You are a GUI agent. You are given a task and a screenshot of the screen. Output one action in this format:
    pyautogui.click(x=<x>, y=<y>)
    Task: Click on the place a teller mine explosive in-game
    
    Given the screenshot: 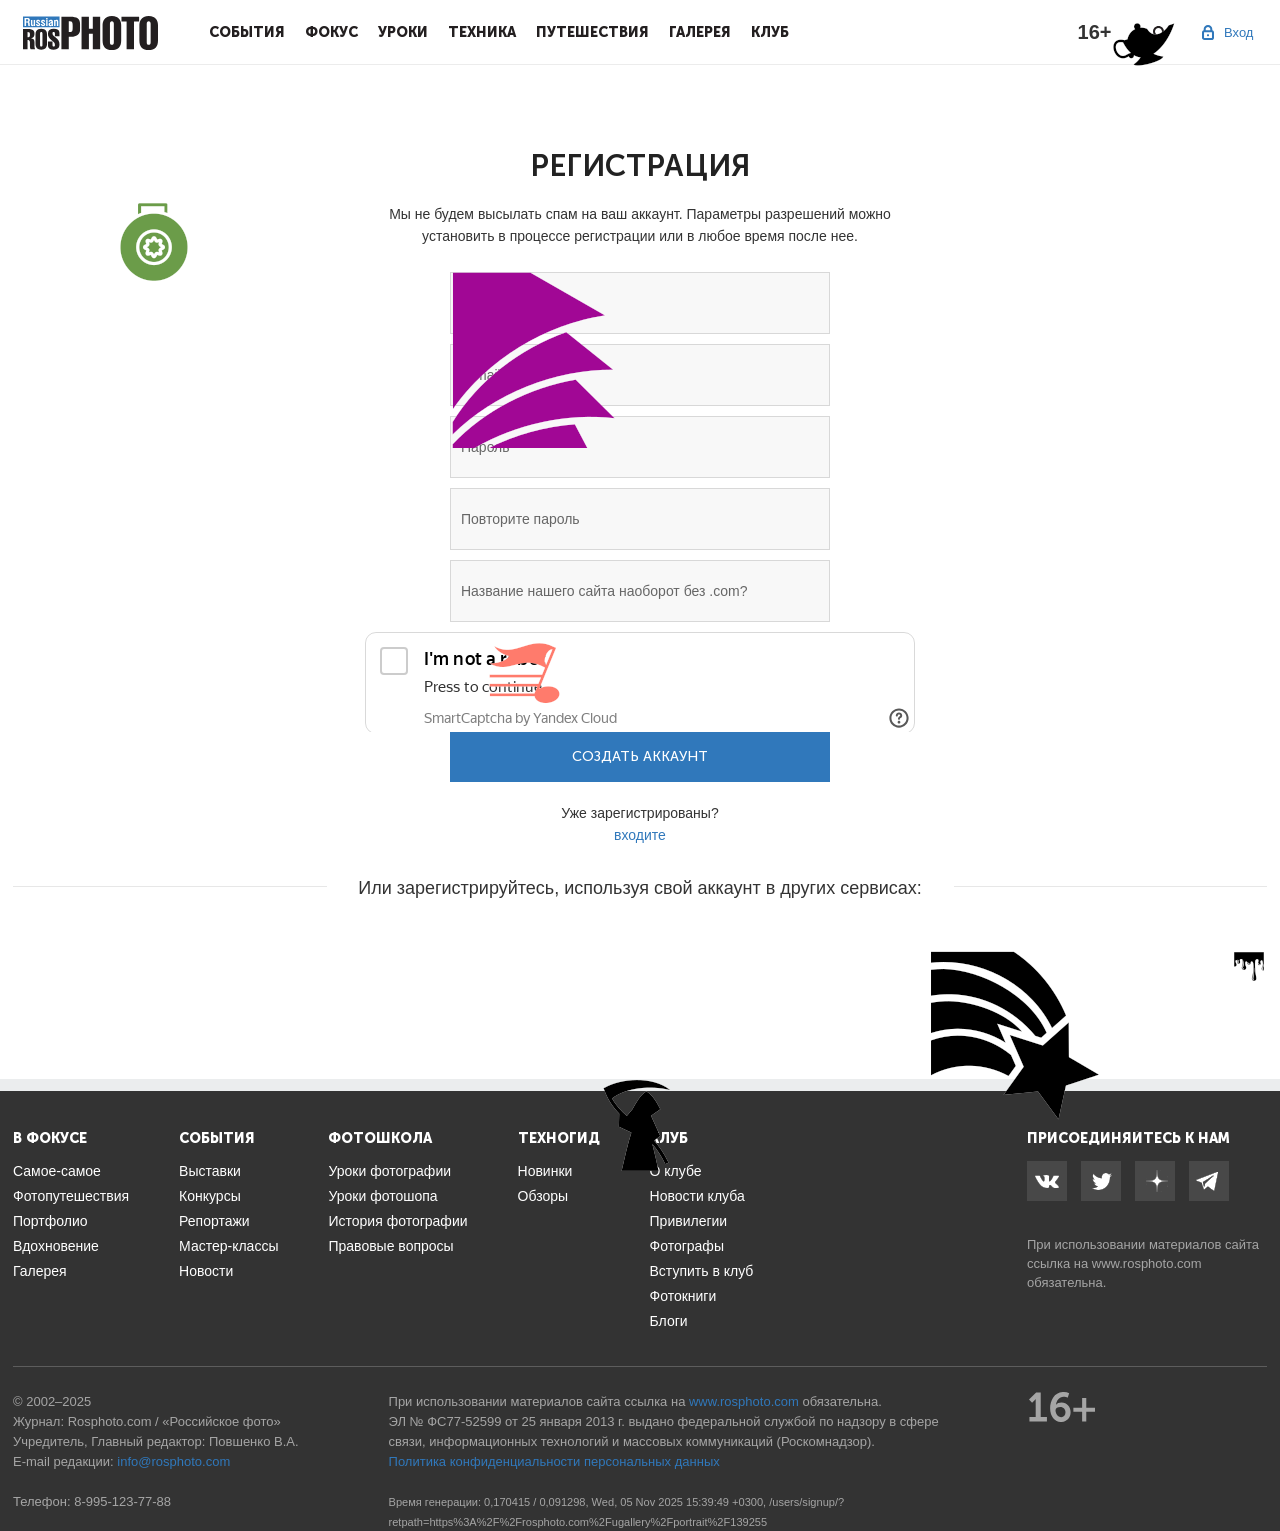 What is the action you would take?
    pyautogui.click(x=154, y=242)
    